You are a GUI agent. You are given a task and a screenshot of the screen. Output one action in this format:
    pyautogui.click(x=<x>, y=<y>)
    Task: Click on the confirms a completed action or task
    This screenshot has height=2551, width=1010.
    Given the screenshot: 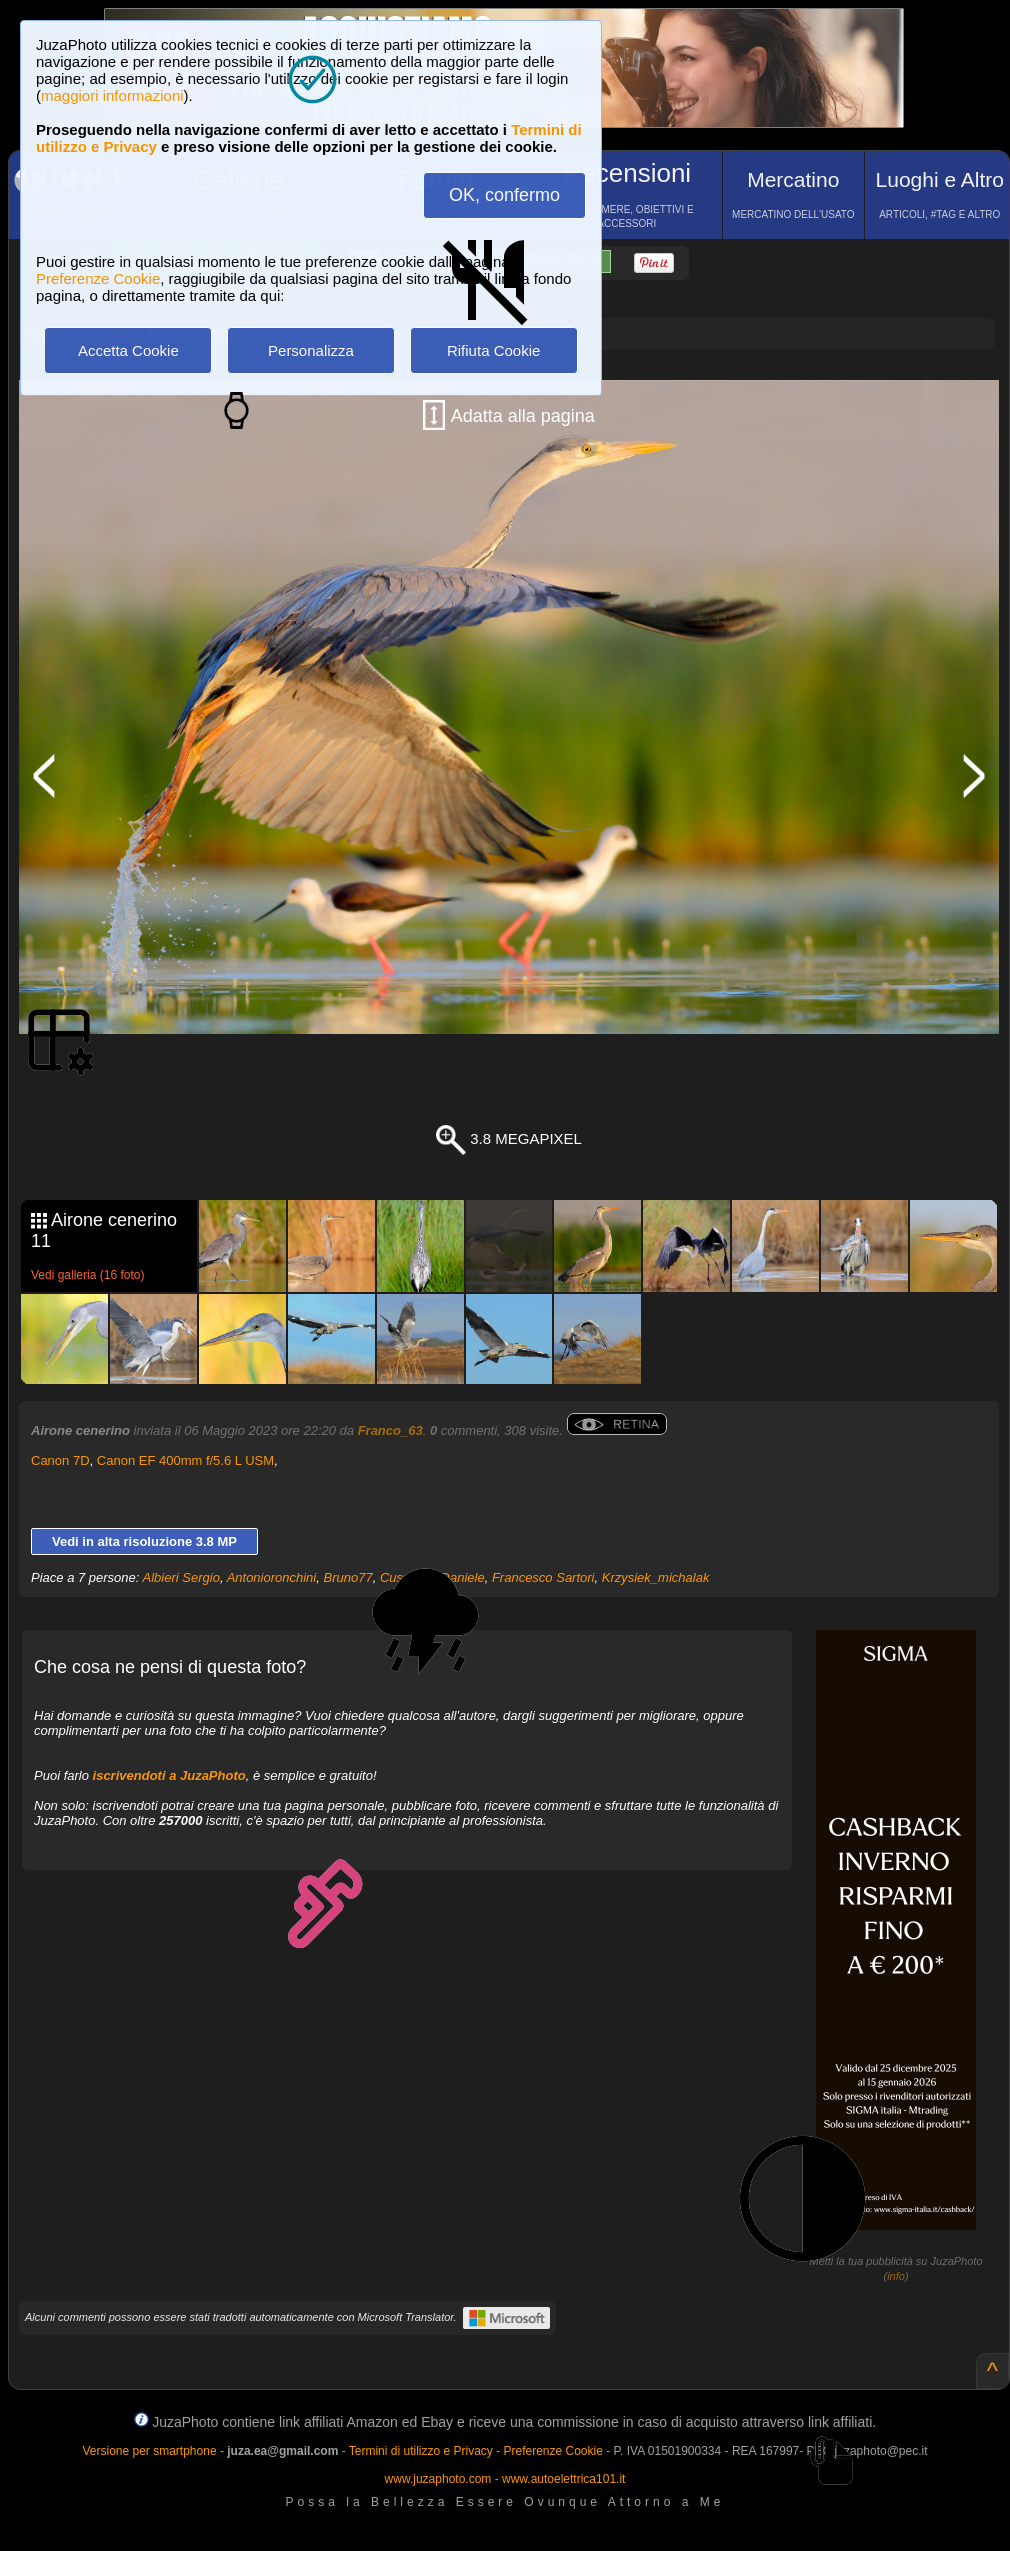 What is the action you would take?
    pyautogui.click(x=312, y=79)
    